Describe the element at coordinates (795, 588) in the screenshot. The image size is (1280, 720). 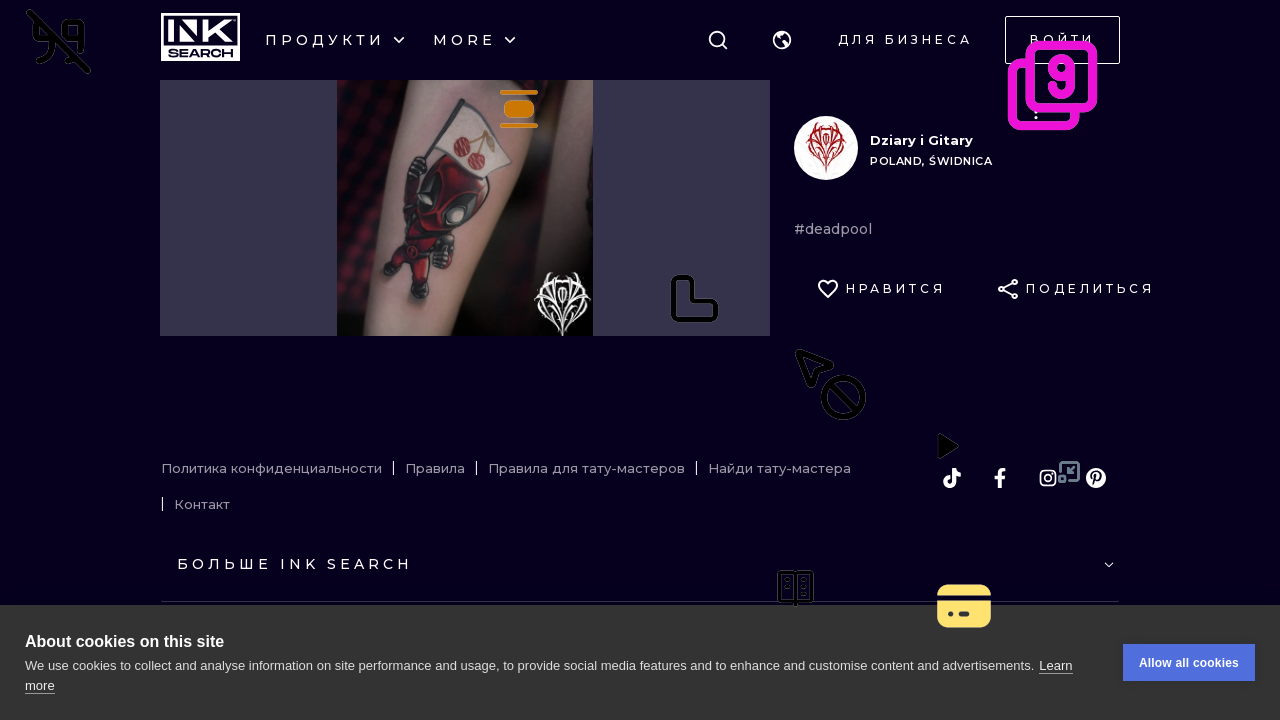
I see `access vocabulary or dictionary features` at that location.